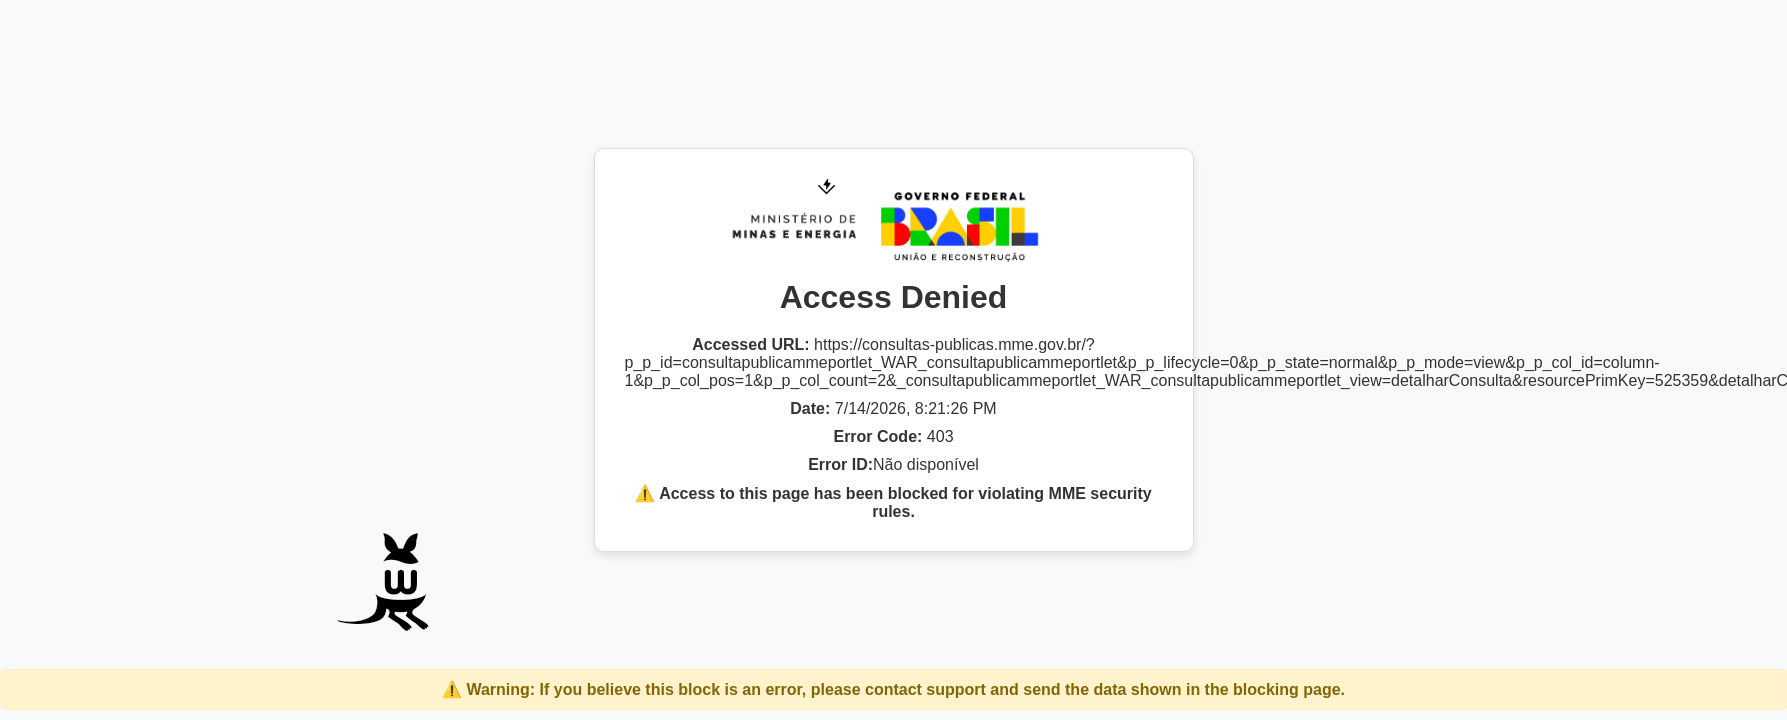 The image size is (1787, 720). I want to click on vitest testing framework logo, so click(826, 186).